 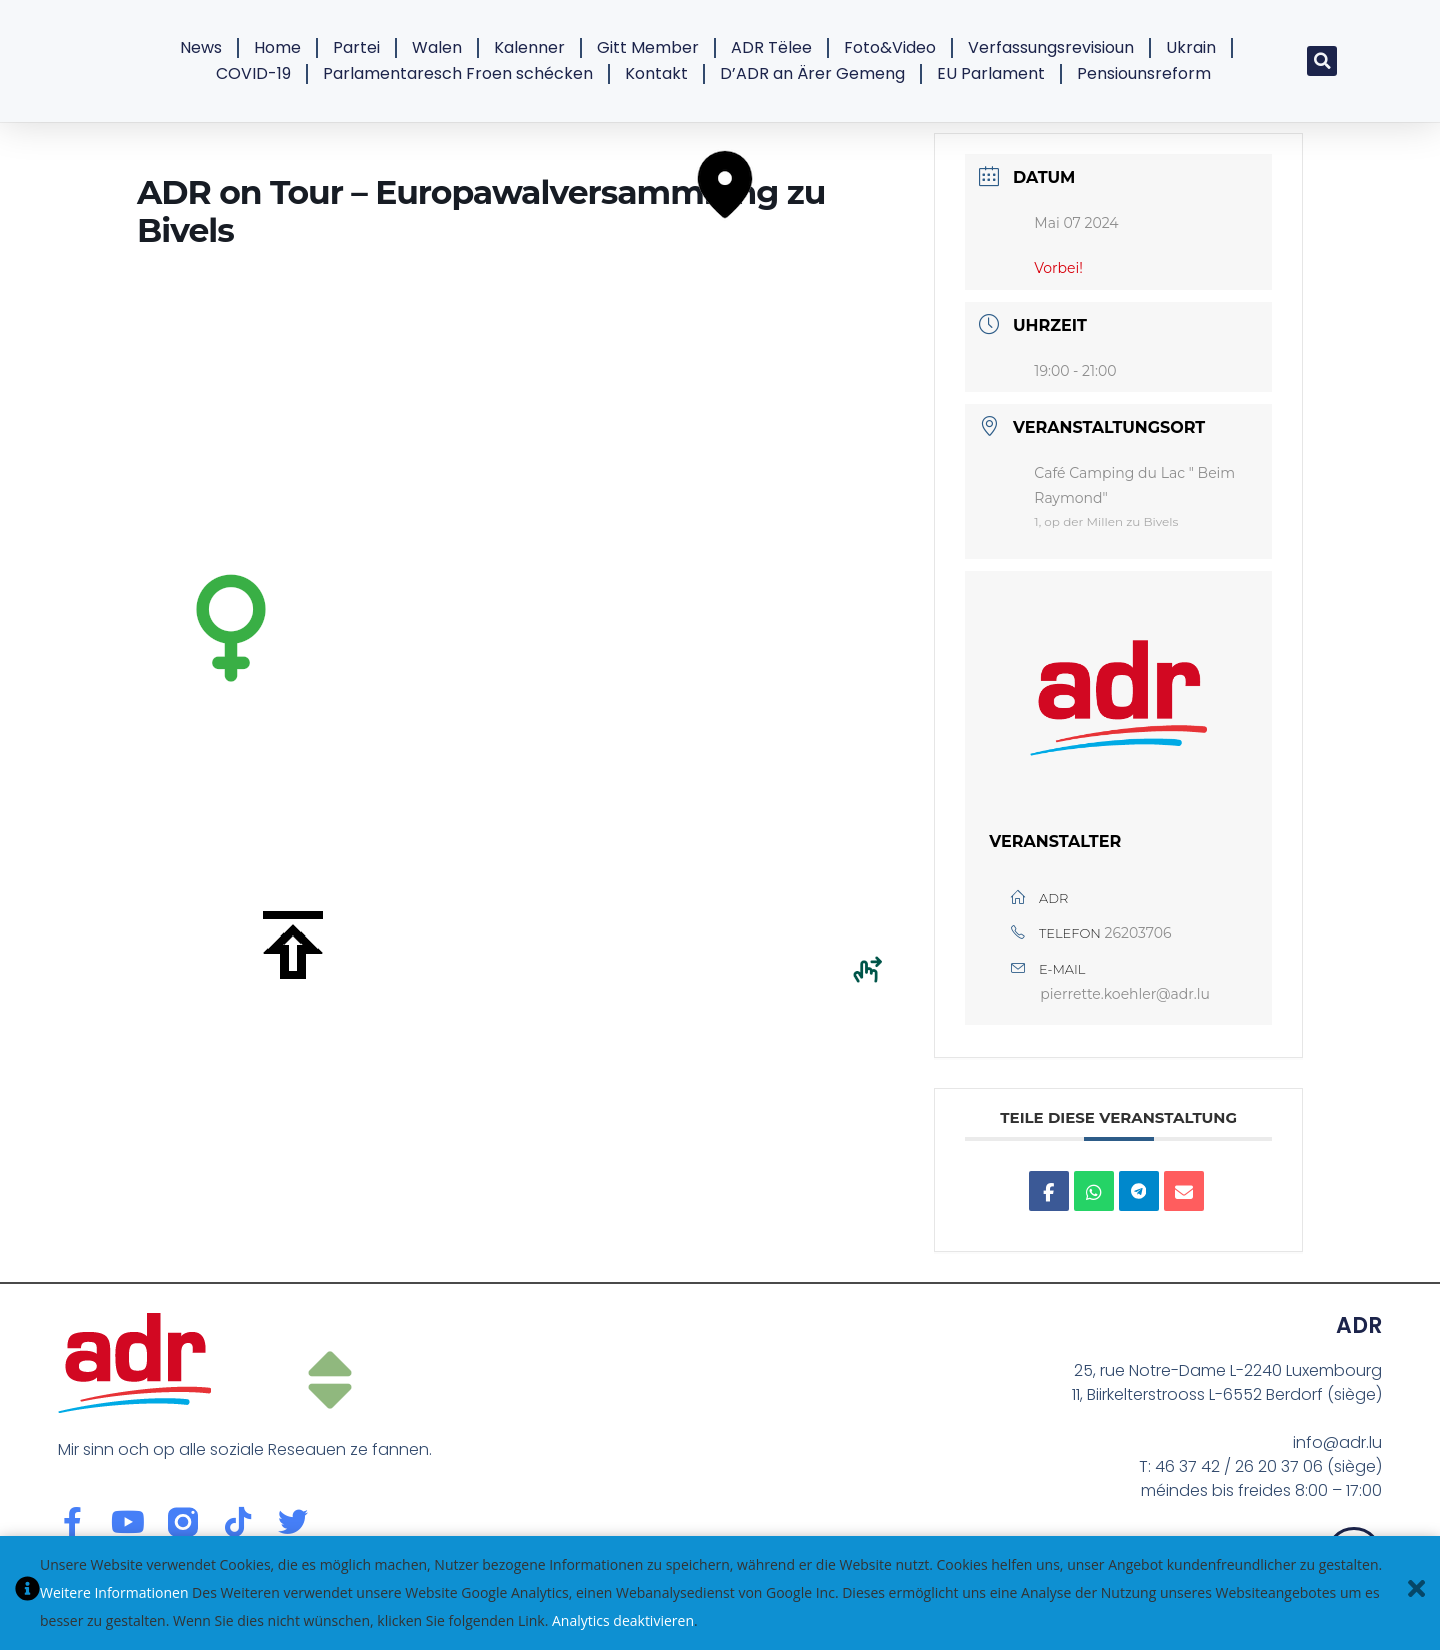 What do you see at coordinates (725, 185) in the screenshot?
I see `view or set a location on the map` at bounding box center [725, 185].